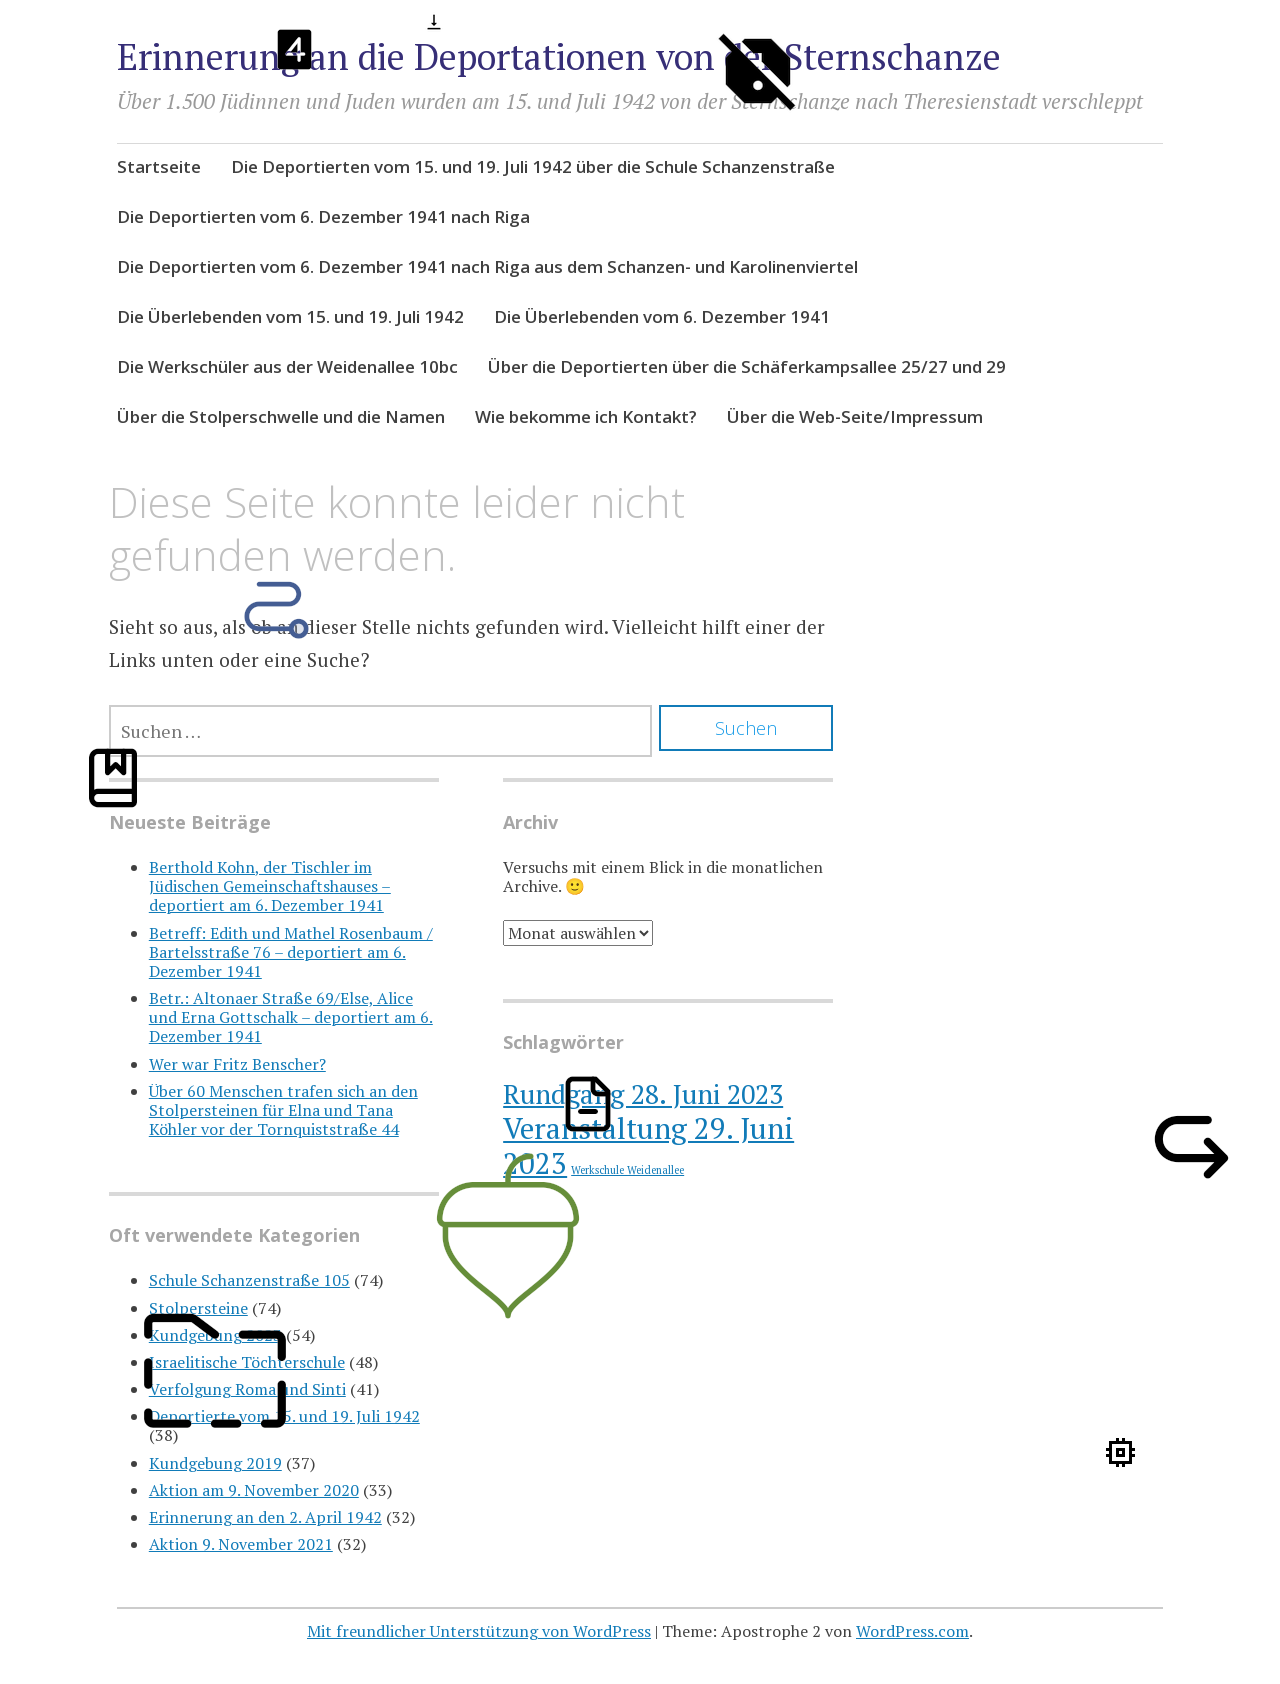 The width and height of the screenshot is (1280, 1684). I want to click on indicates step four in a multi-step process, so click(294, 49).